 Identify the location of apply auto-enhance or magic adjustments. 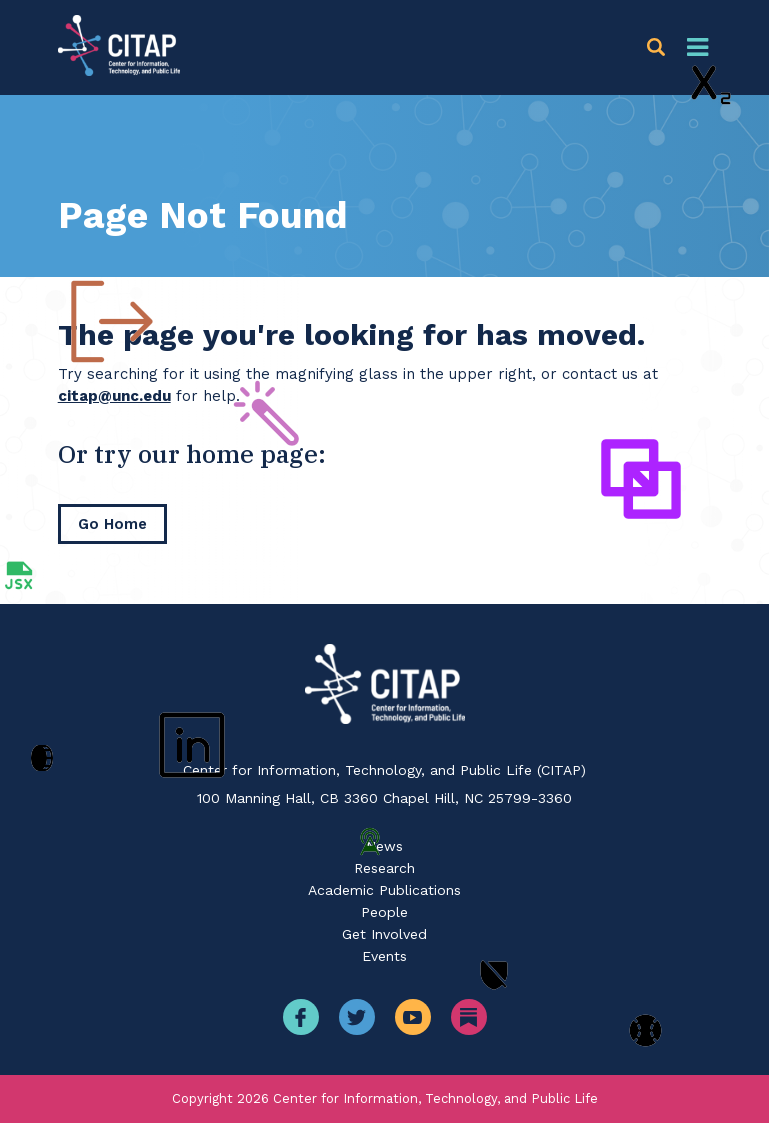
(267, 414).